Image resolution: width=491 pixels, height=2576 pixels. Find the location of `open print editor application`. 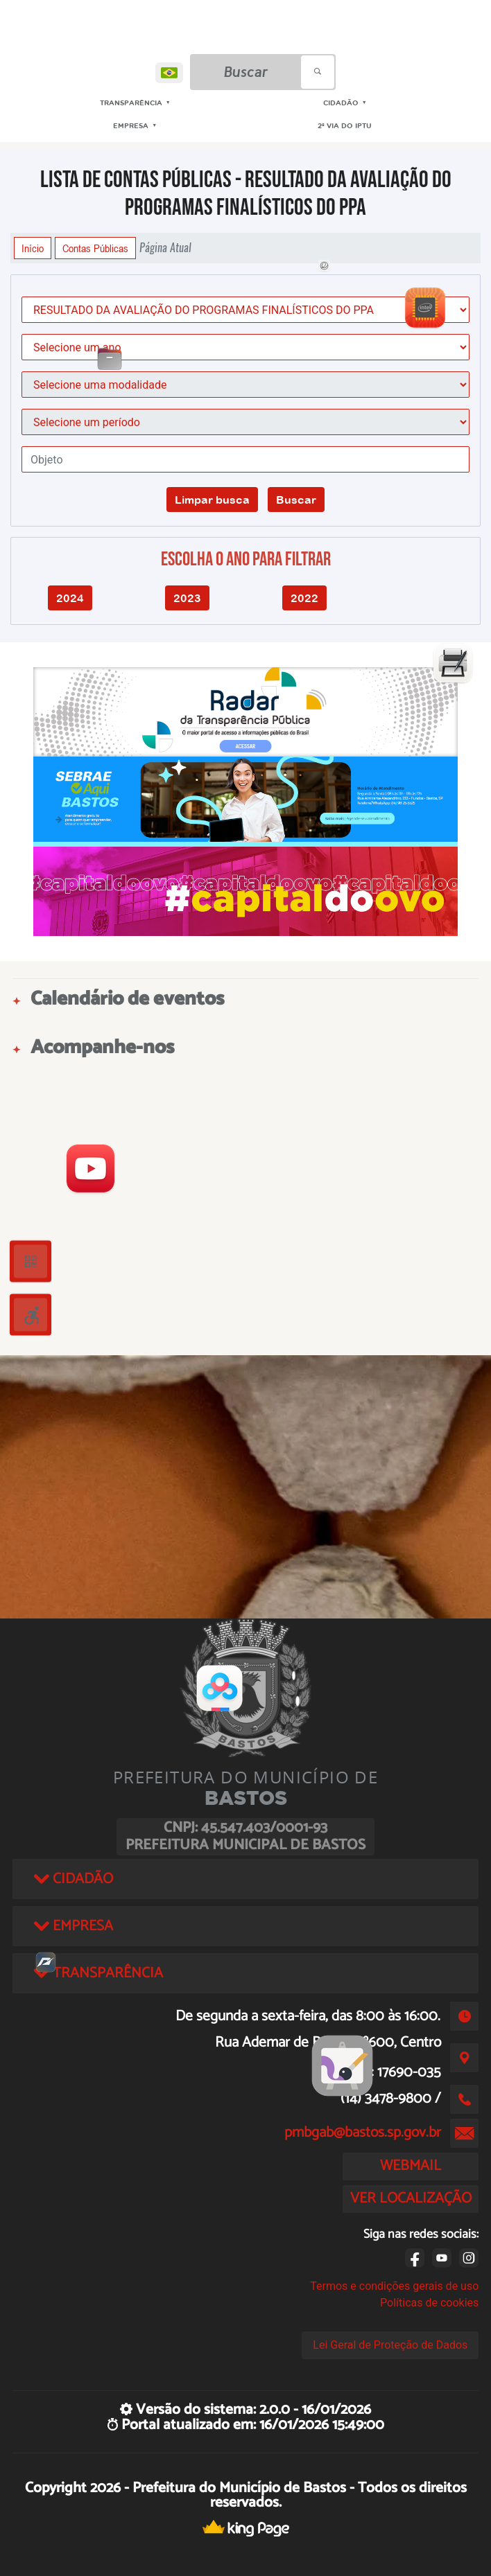

open print editor application is located at coordinates (453, 663).